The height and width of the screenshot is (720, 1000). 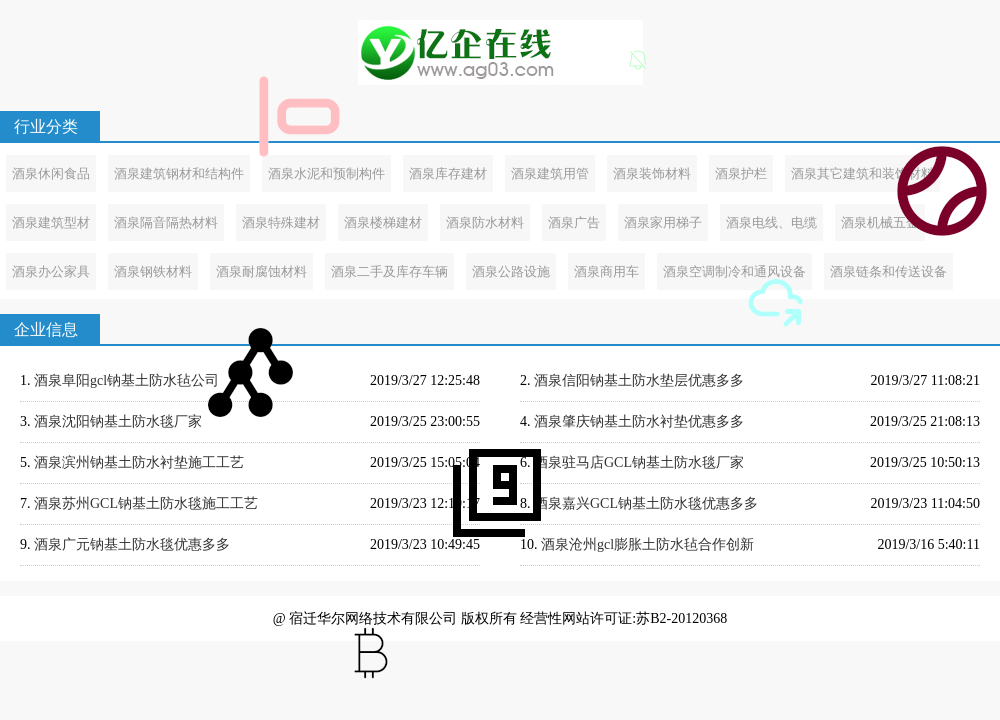 What do you see at coordinates (942, 191) in the screenshot?
I see `access tennis or racquet sports content` at bounding box center [942, 191].